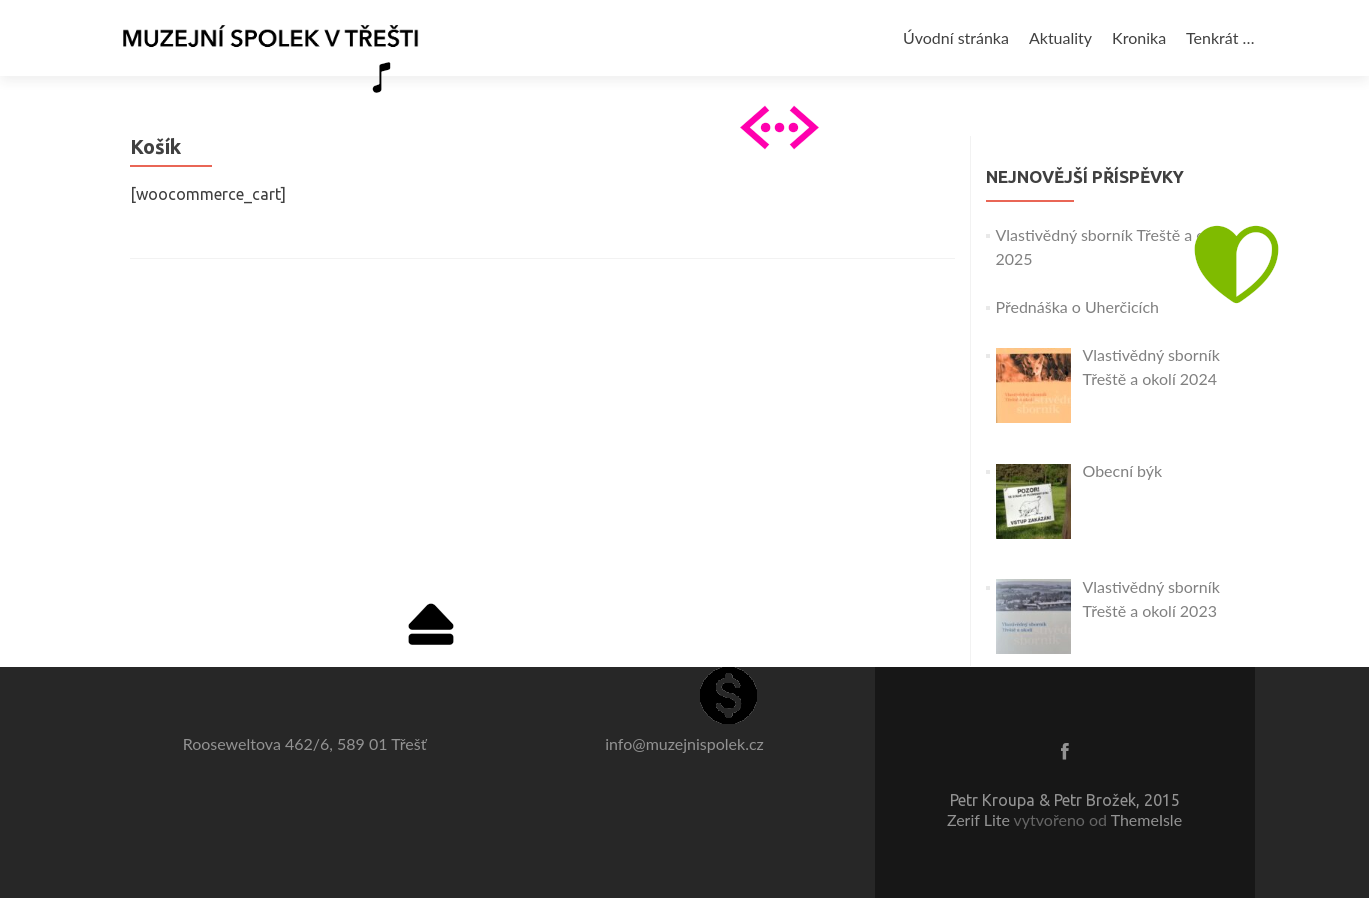  I want to click on access music library or player, so click(381, 77).